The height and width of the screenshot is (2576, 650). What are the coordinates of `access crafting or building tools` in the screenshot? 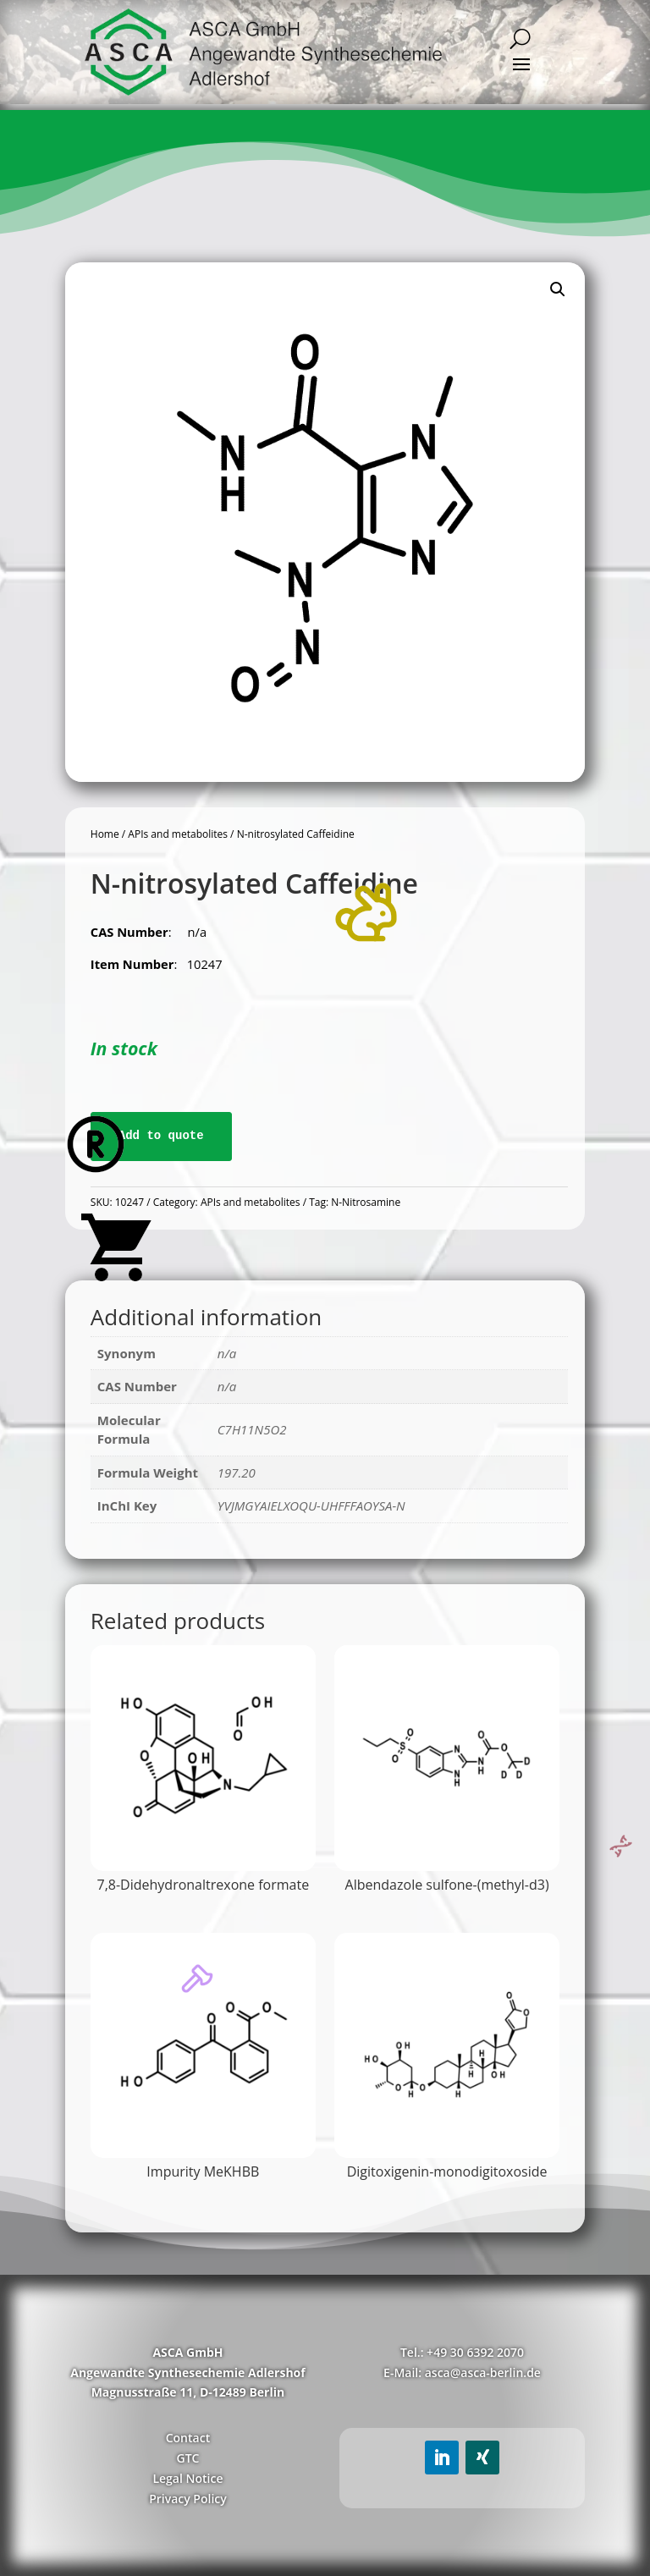 It's located at (197, 1979).